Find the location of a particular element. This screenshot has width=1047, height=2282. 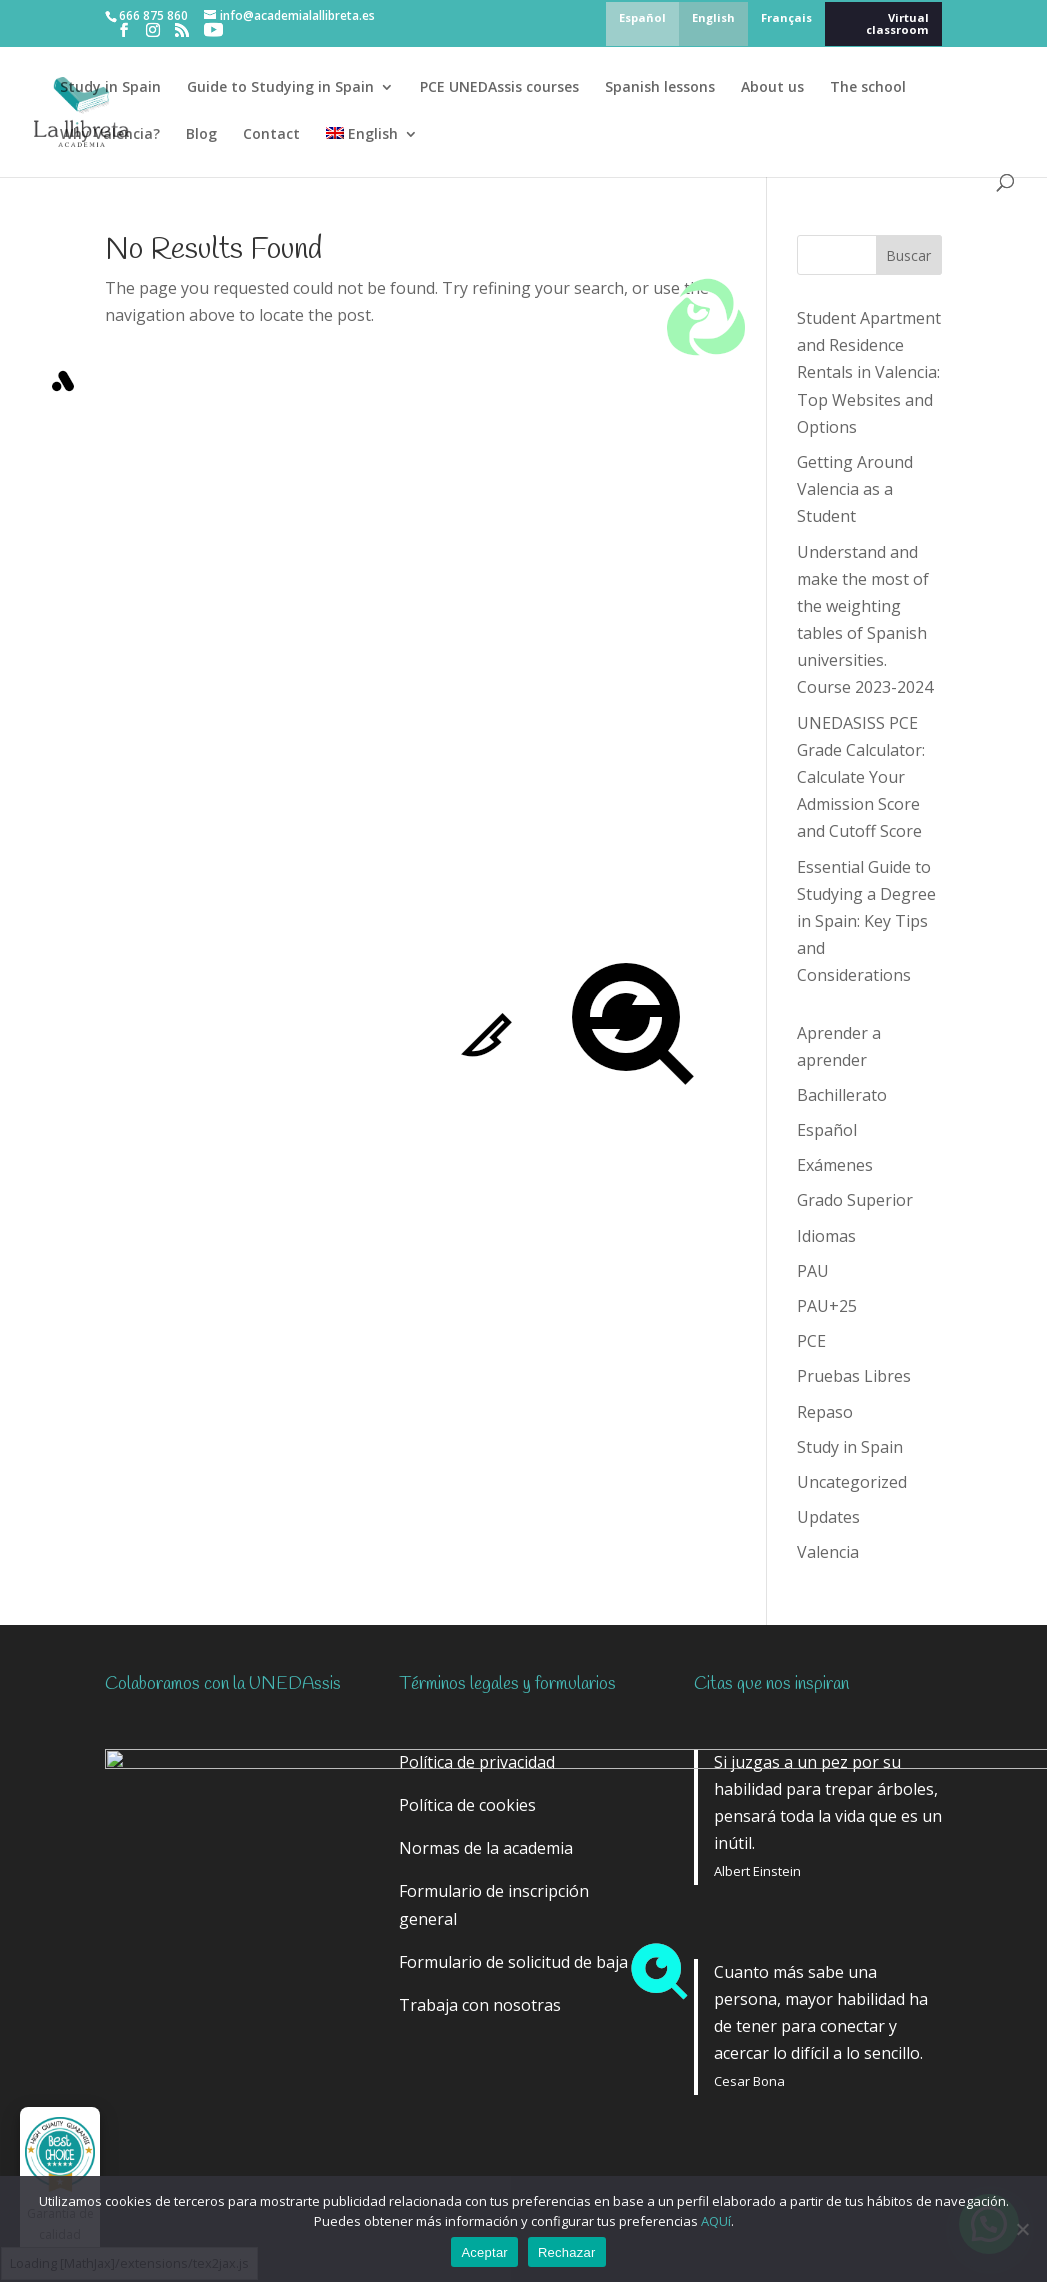

find and replace text or content is located at coordinates (632, 1023).